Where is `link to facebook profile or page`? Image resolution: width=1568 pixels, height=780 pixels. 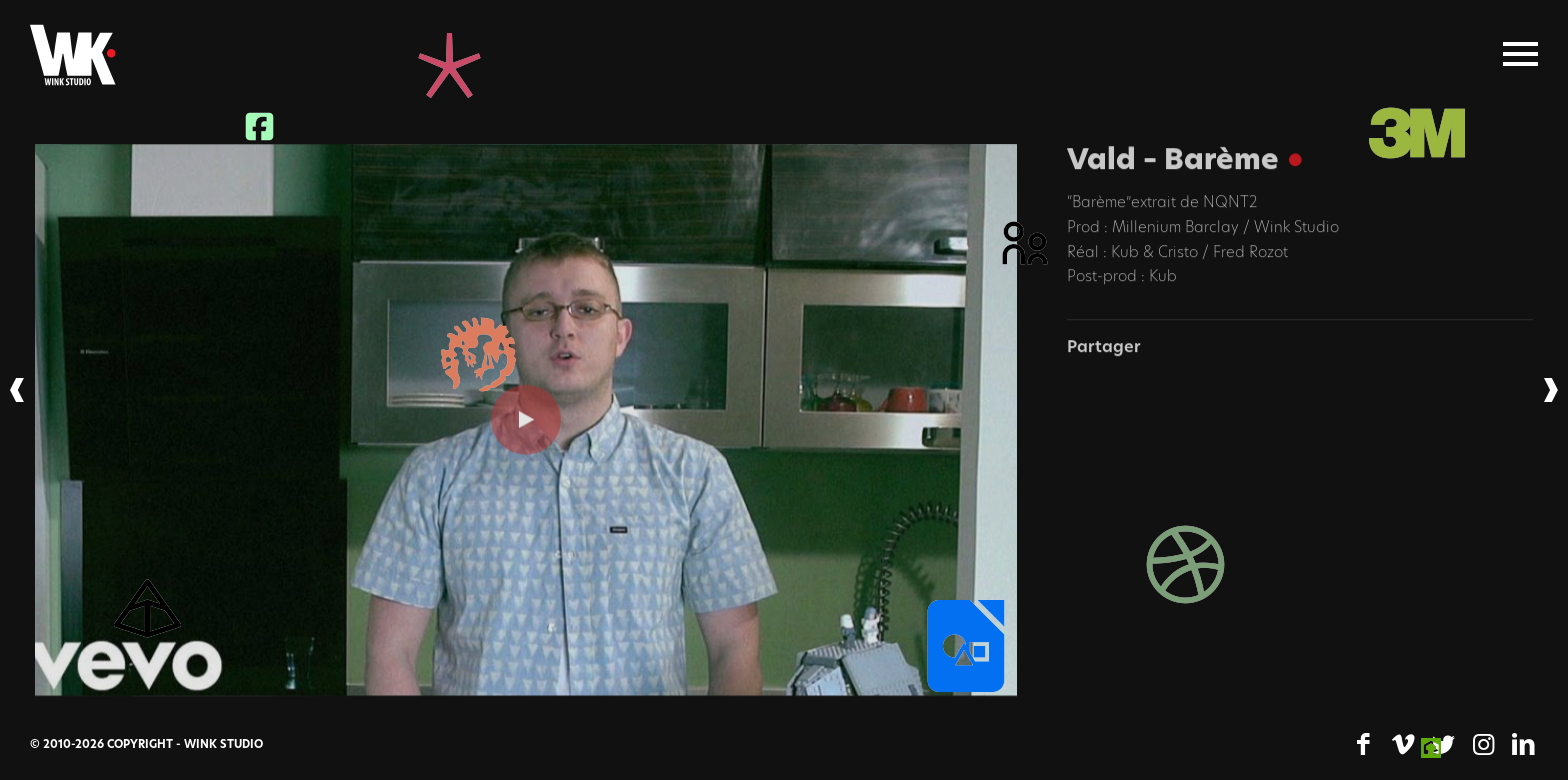 link to facebook profile or page is located at coordinates (259, 126).